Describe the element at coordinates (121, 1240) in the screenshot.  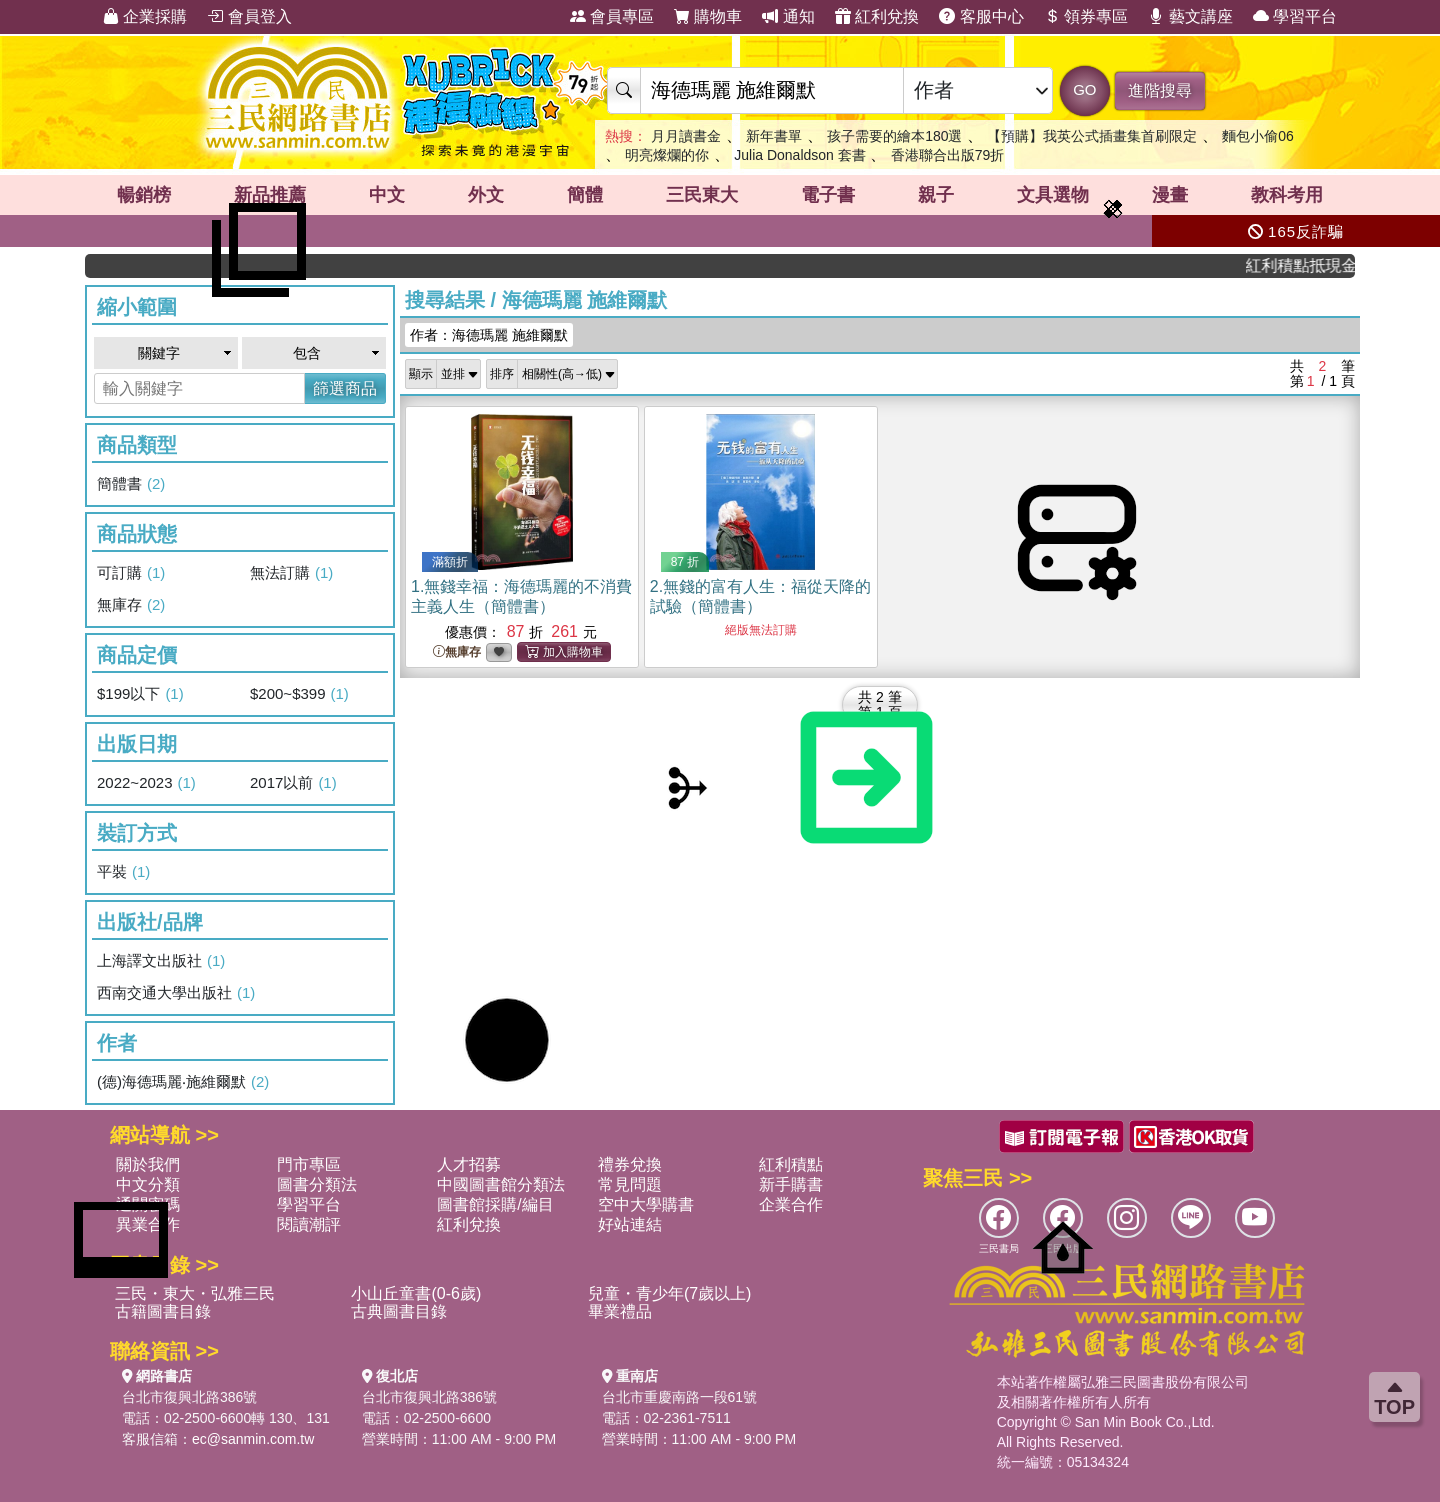
I see `video player with caption or subtitle bar` at that location.